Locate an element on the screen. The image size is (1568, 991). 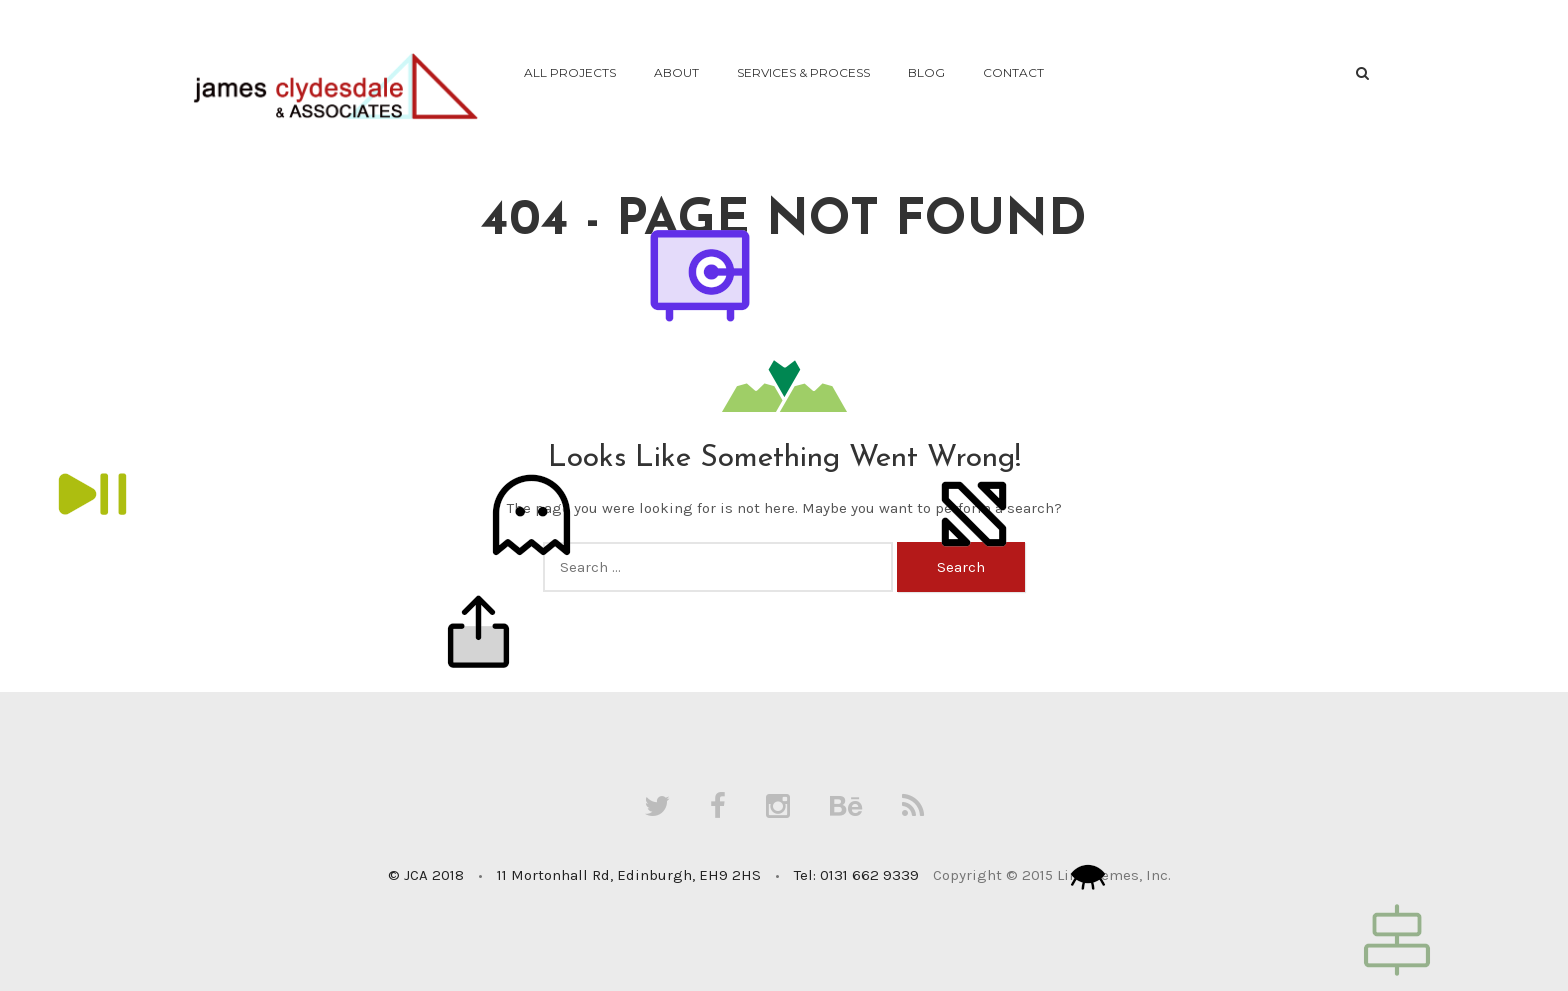
export or share content to another app is located at coordinates (478, 634).